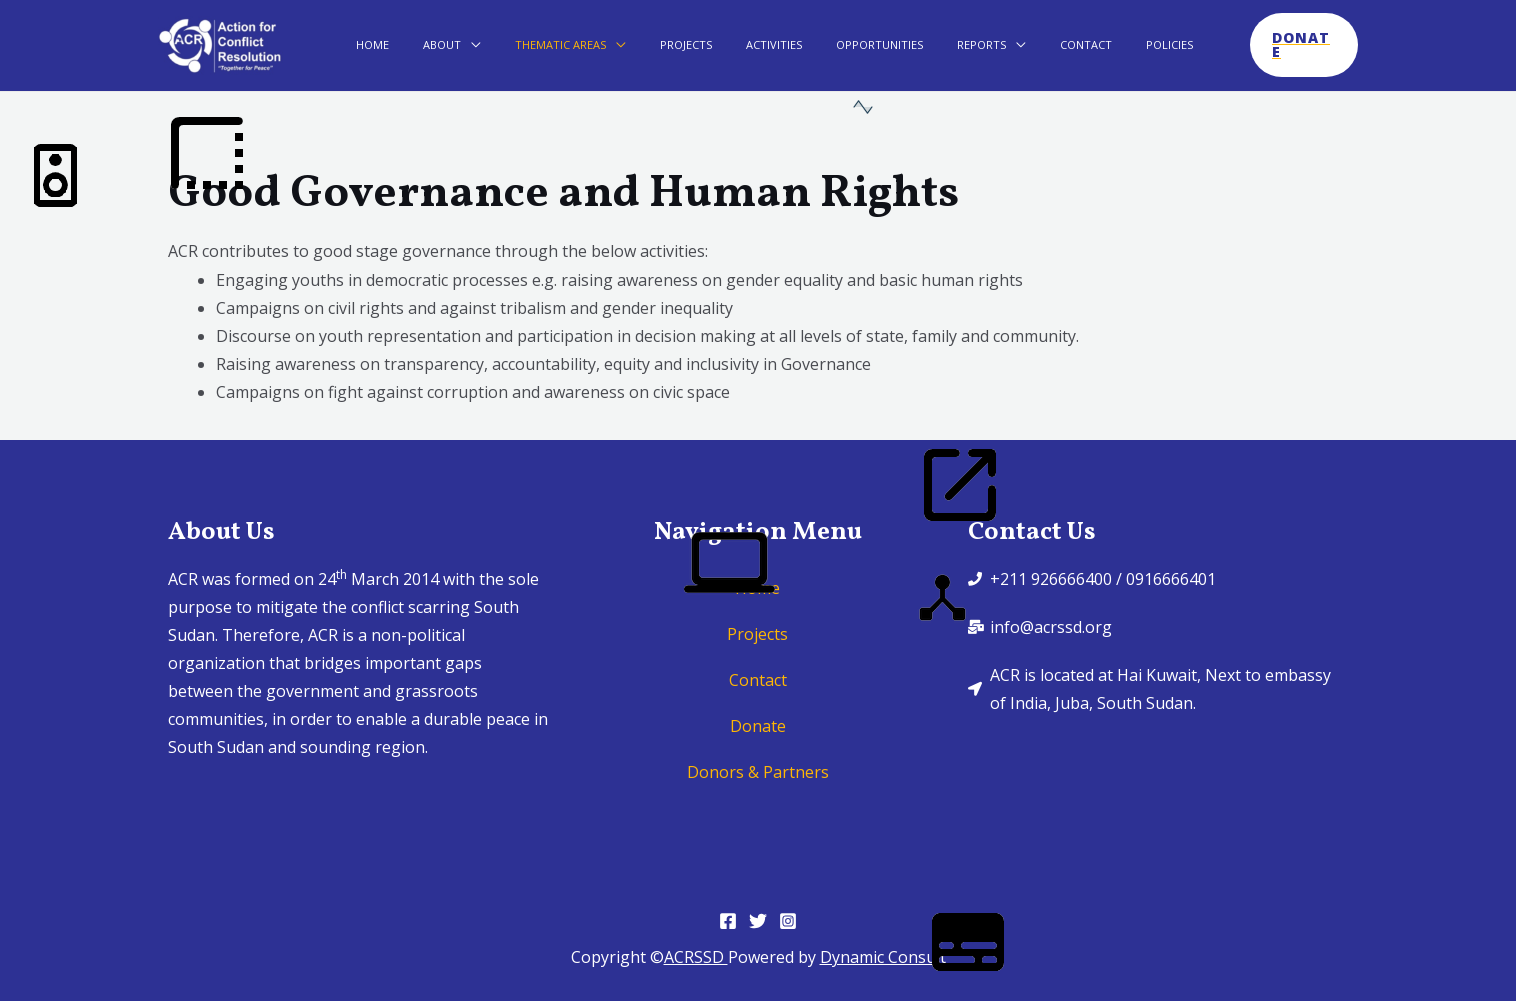 Image resolution: width=1516 pixels, height=1001 pixels. Describe the element at coordinates (968, 942) in the screenshot. I see `enable subtitles or closed captions` at that location.